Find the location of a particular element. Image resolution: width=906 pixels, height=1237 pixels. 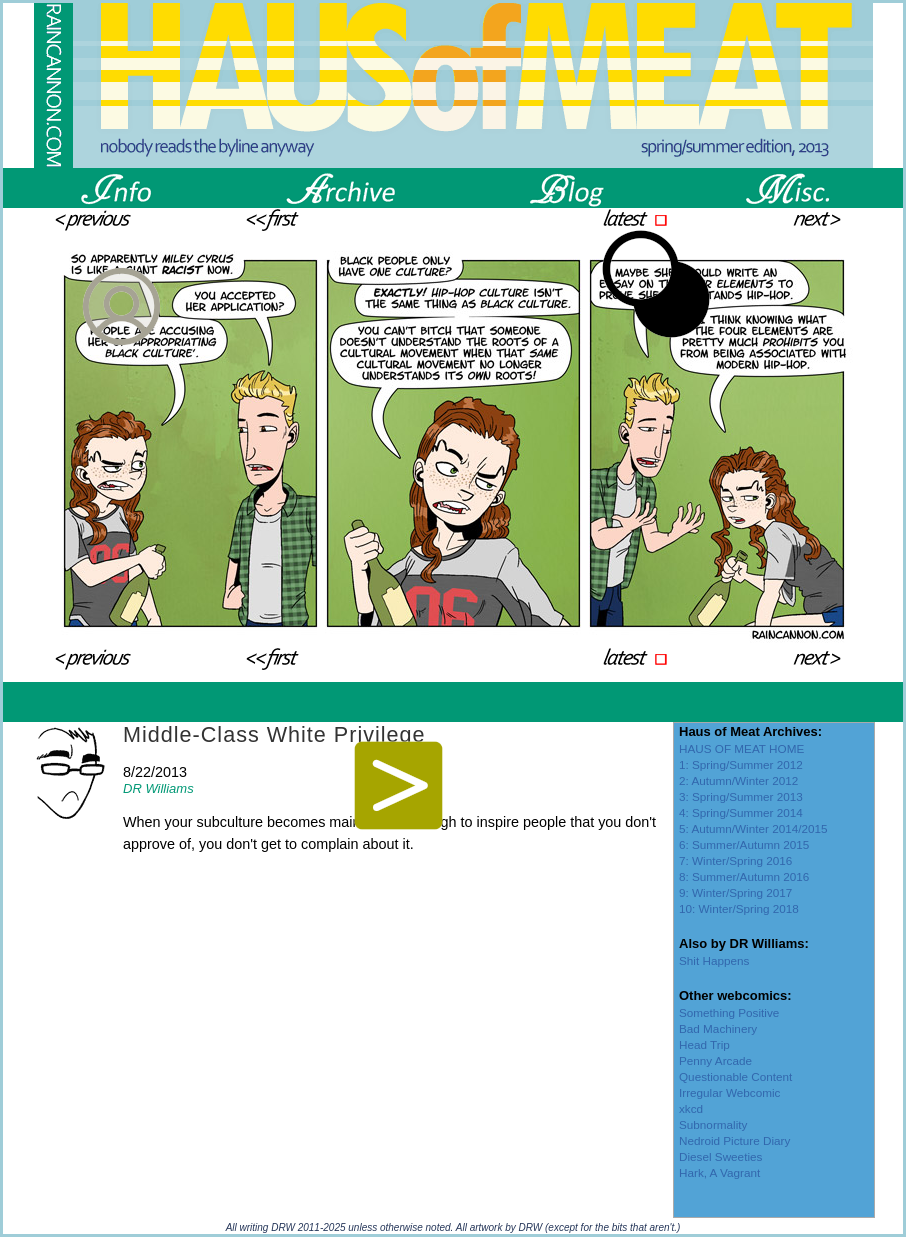

view your profile is located at coordinates (121, 306).